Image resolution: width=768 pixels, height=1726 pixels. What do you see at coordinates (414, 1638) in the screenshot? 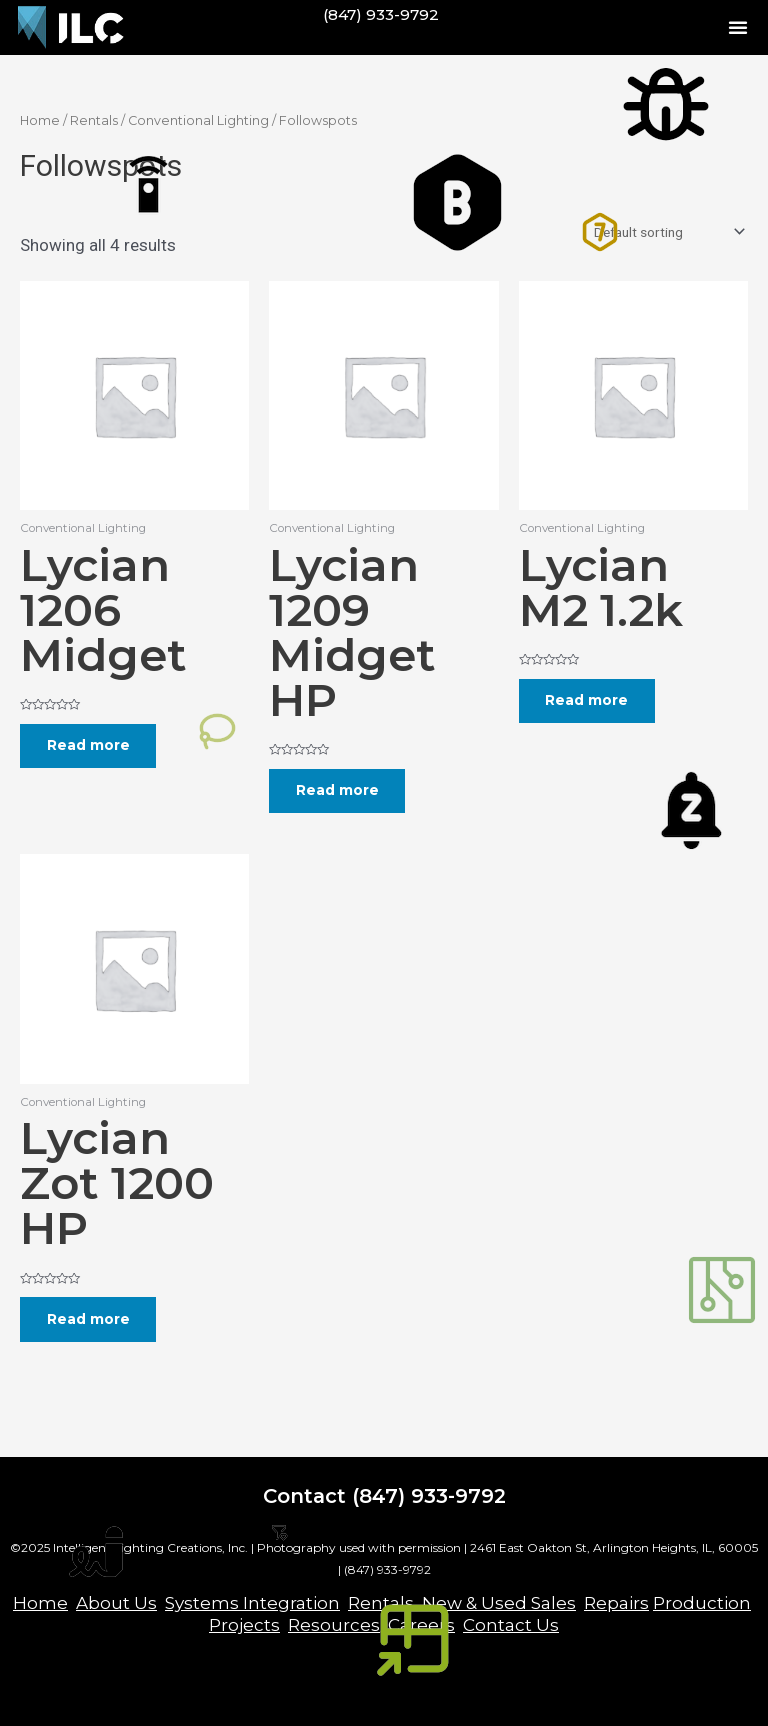
I see `create a shortcut to this table` at bounding box center [414, 1638].